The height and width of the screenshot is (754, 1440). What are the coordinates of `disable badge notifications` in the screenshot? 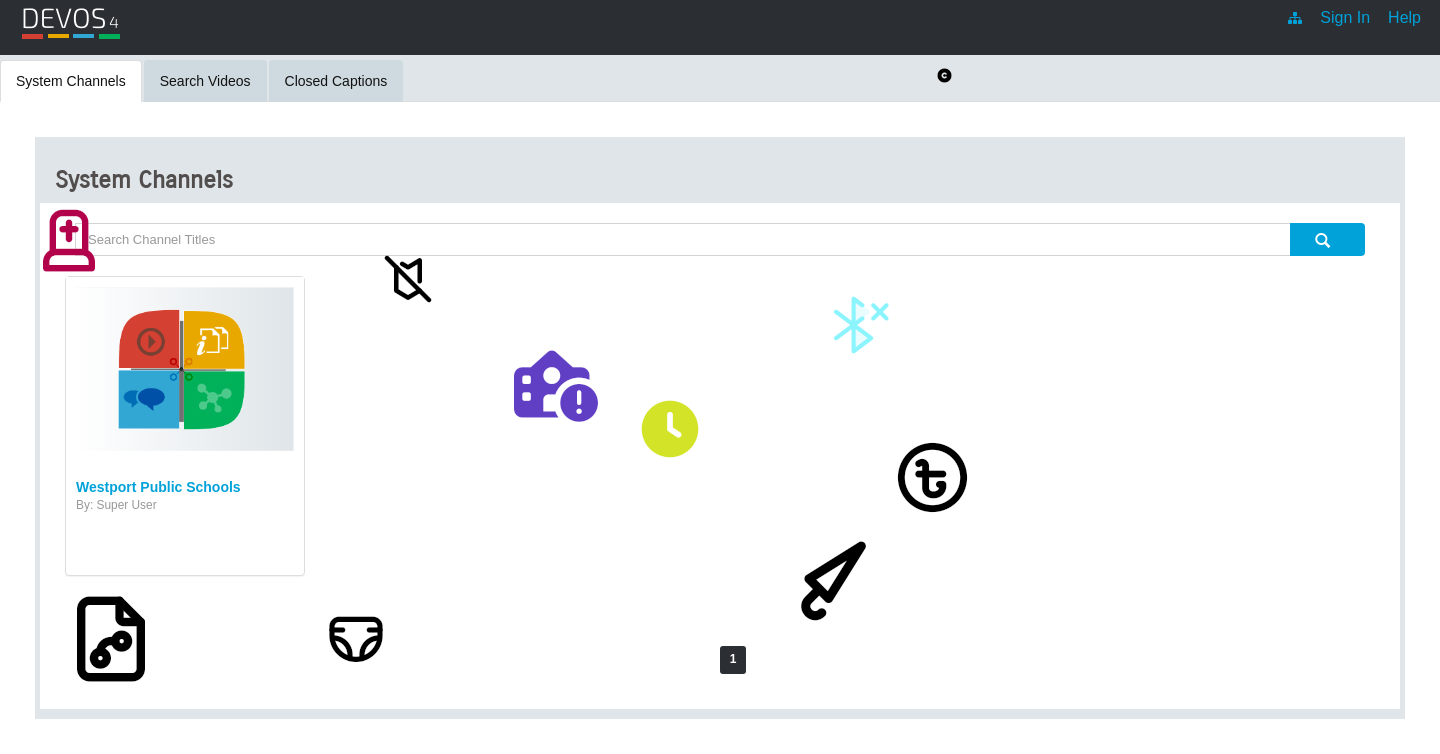 It's located at (408, 279).